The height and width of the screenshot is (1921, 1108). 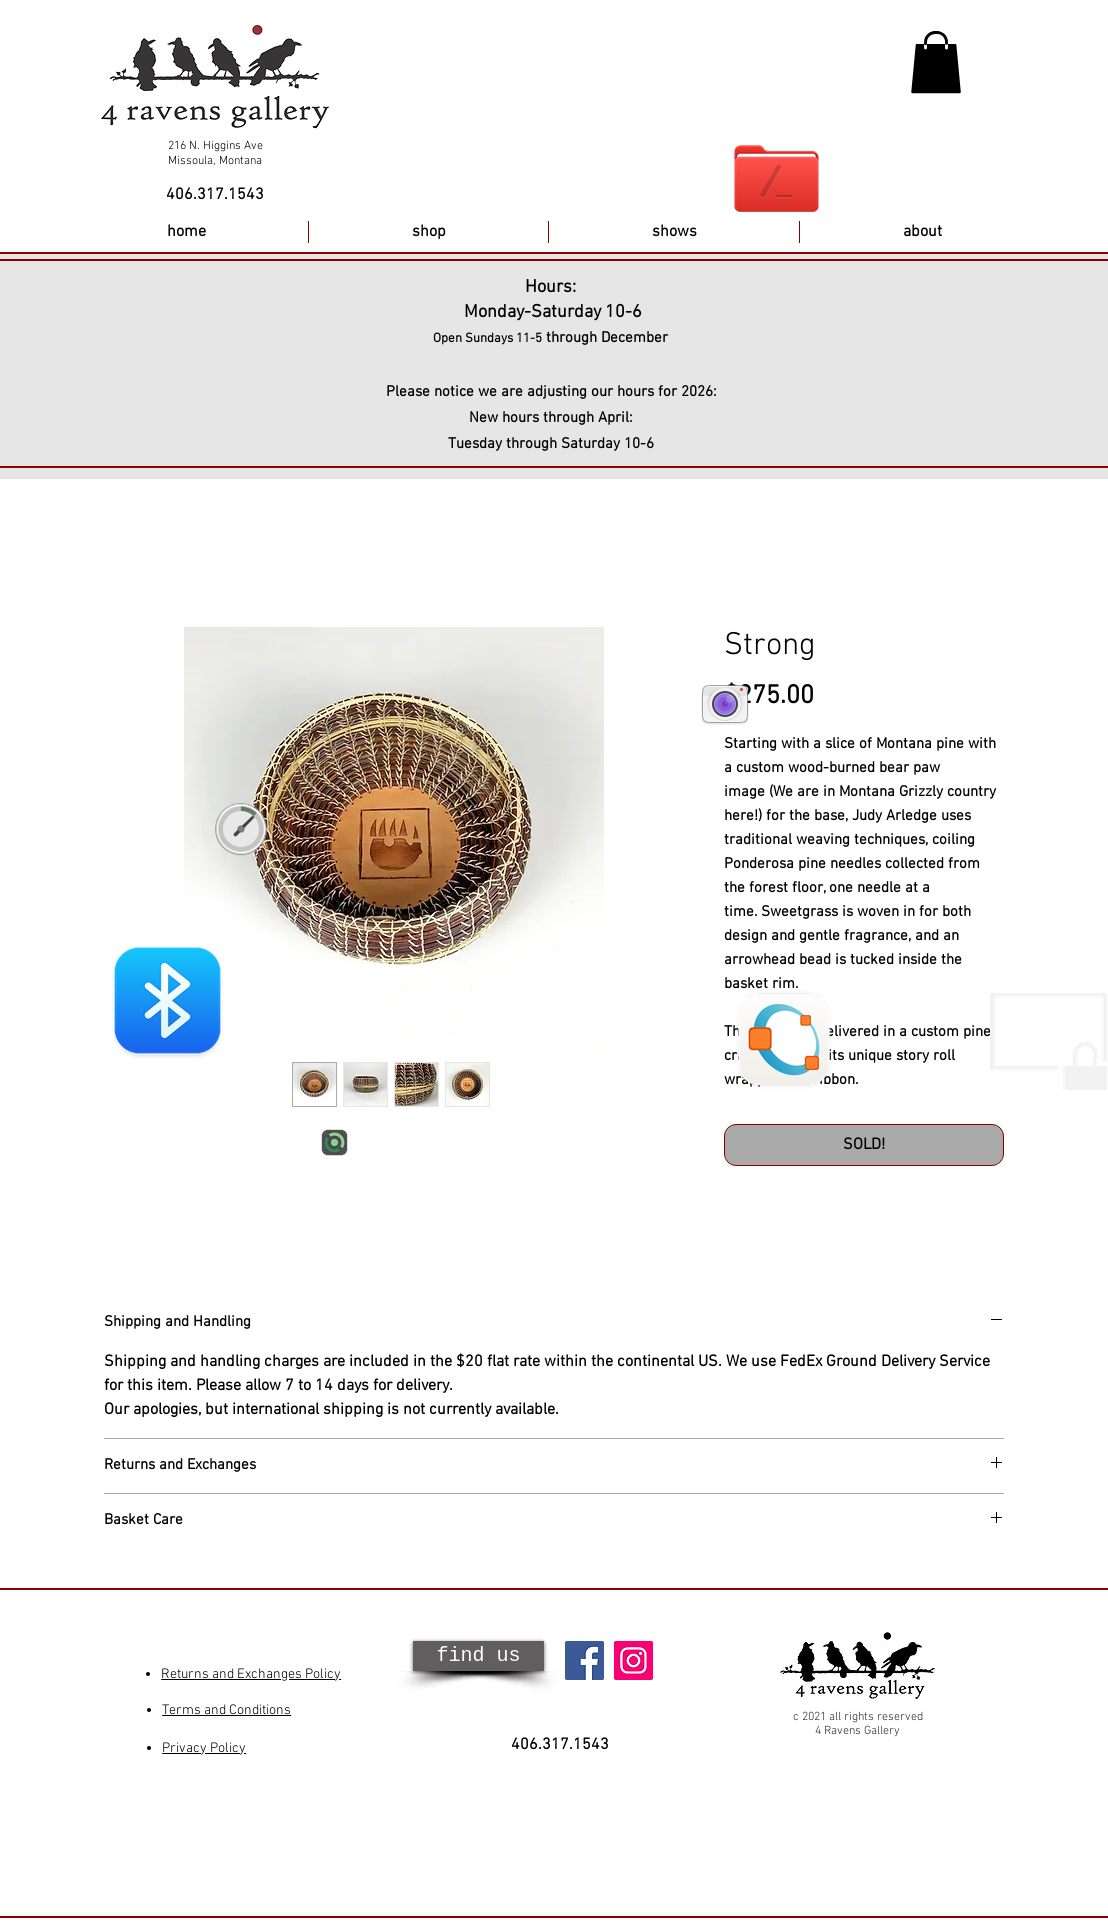 I want to click on open GNU Octave numerical computing application, so click(x=784, y=1038).